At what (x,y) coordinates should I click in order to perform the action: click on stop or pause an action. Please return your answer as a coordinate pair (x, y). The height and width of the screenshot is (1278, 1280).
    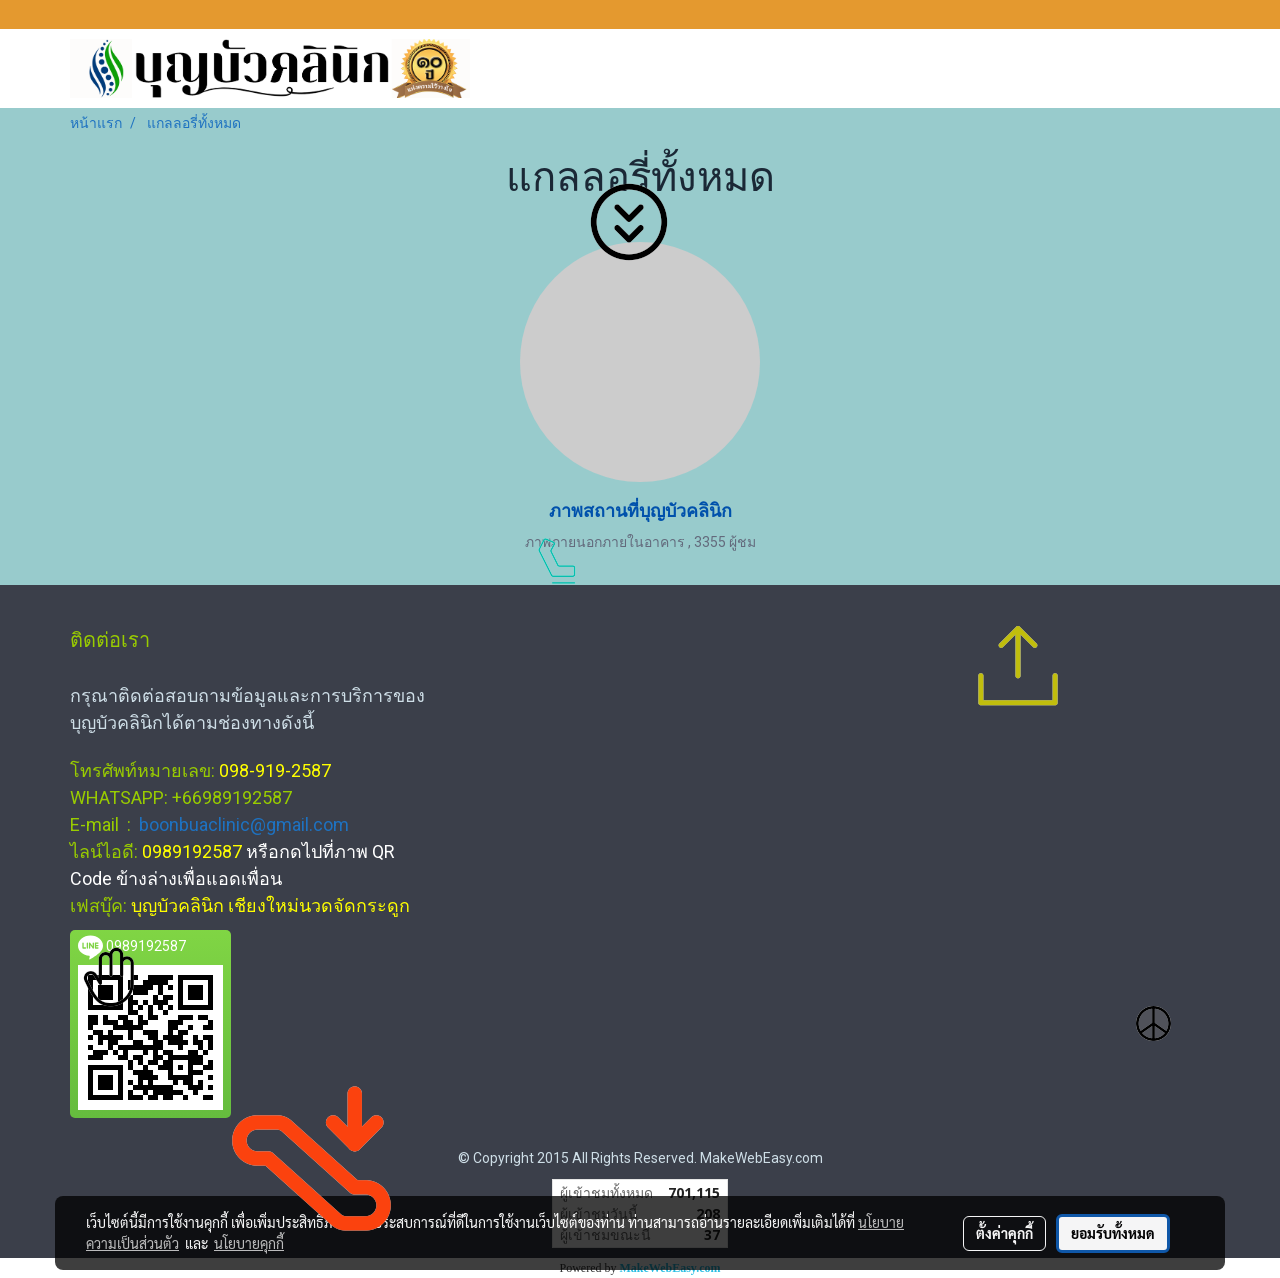
    Looking at the image, I should click on (111, 977).